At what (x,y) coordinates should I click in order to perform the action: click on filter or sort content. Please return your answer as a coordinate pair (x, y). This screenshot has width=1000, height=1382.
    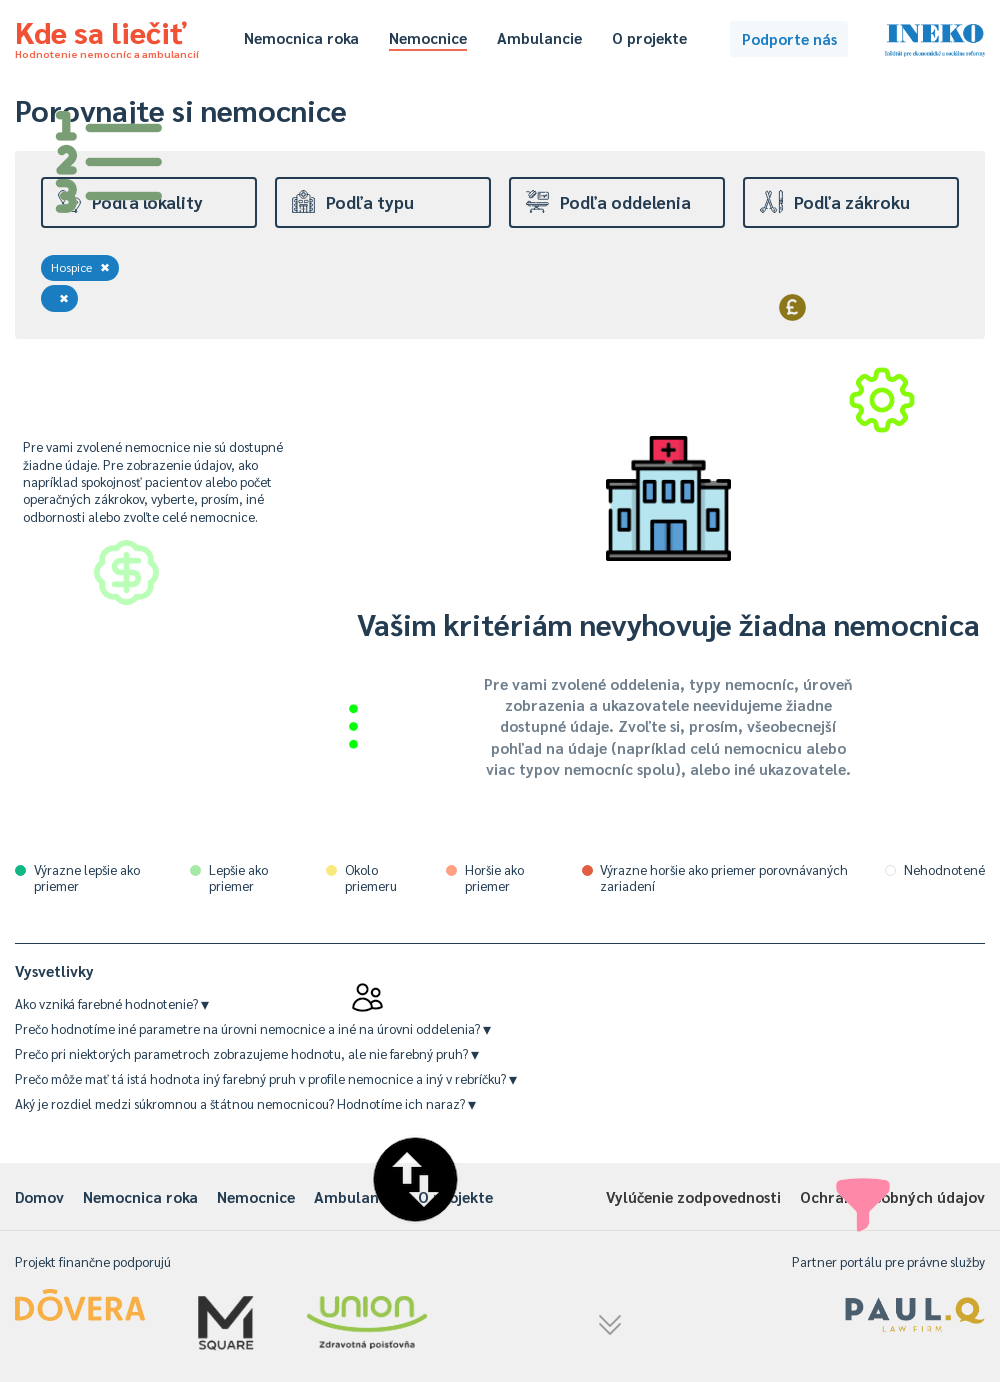
    Looking at the image, I should click on (863, 1205).